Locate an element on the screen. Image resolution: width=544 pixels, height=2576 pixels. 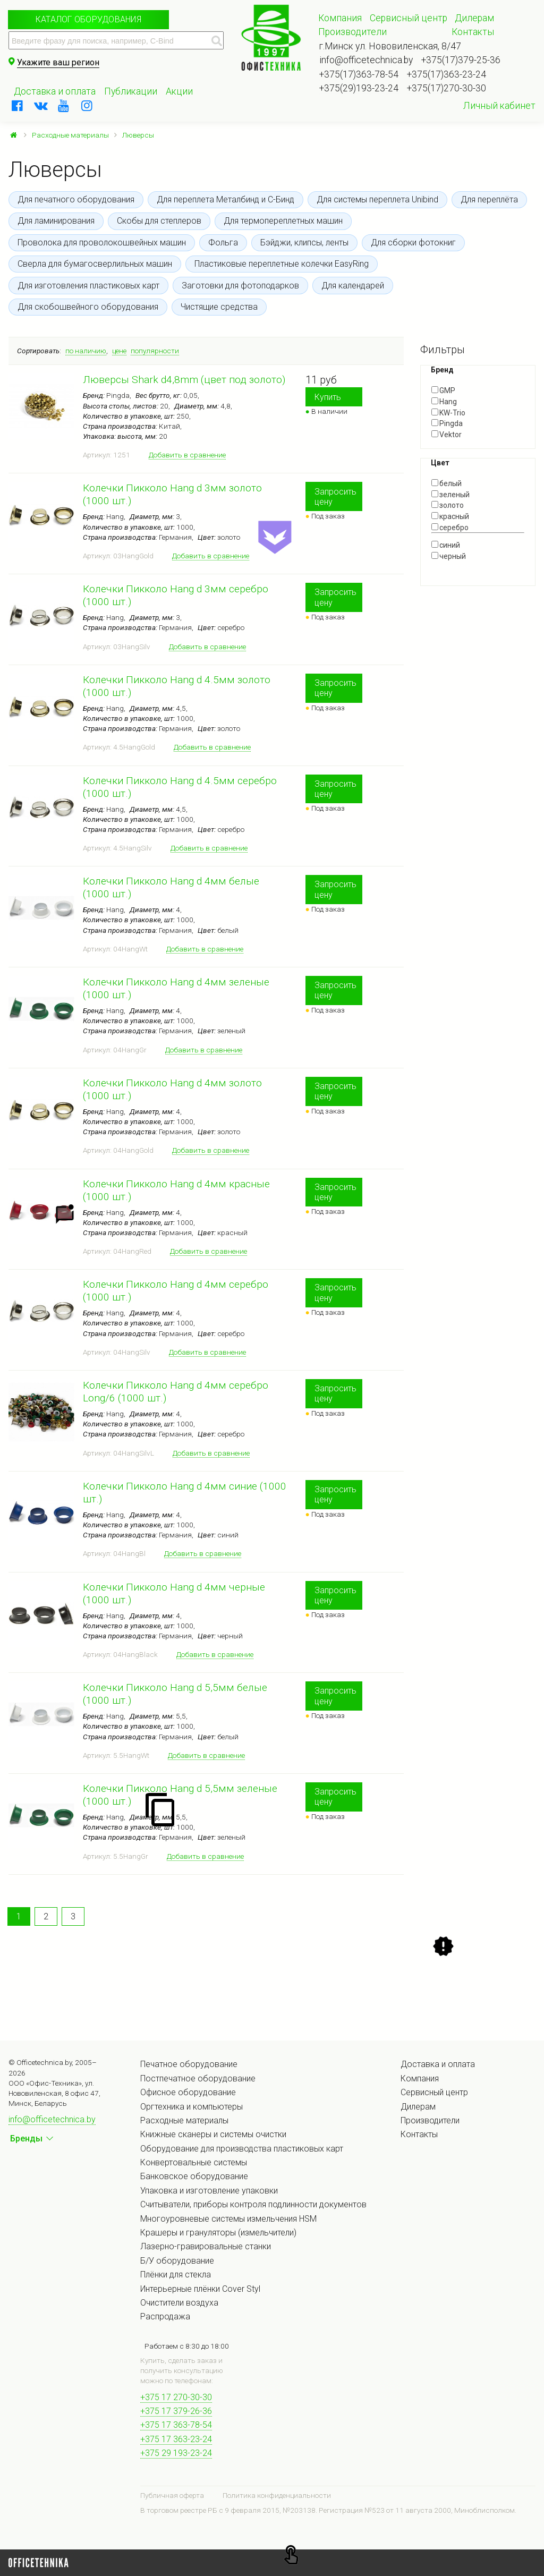
copy to clipboard is located at coordinates (160, 1809).